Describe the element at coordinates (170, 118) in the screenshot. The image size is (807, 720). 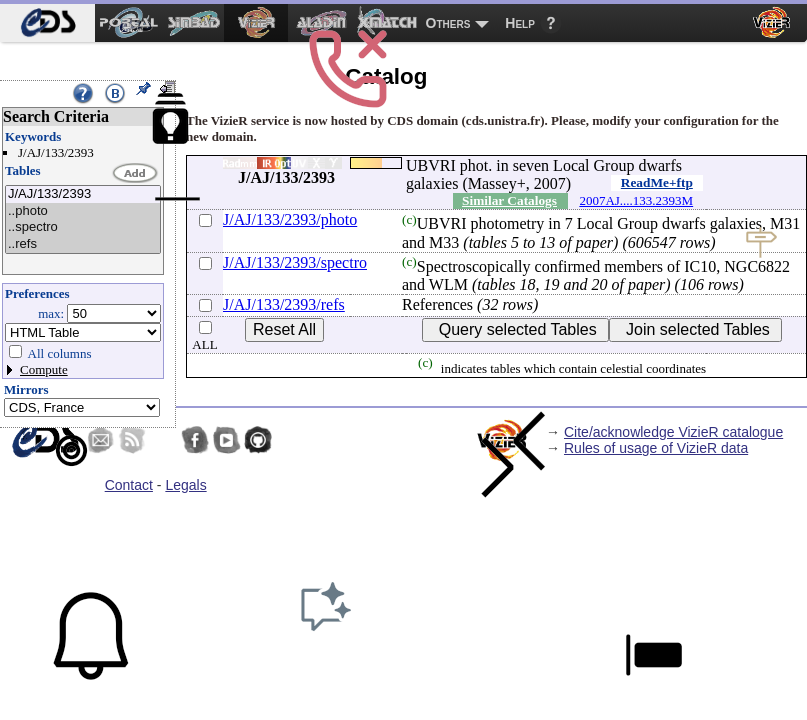
I see `view batch prediction results` at that location.